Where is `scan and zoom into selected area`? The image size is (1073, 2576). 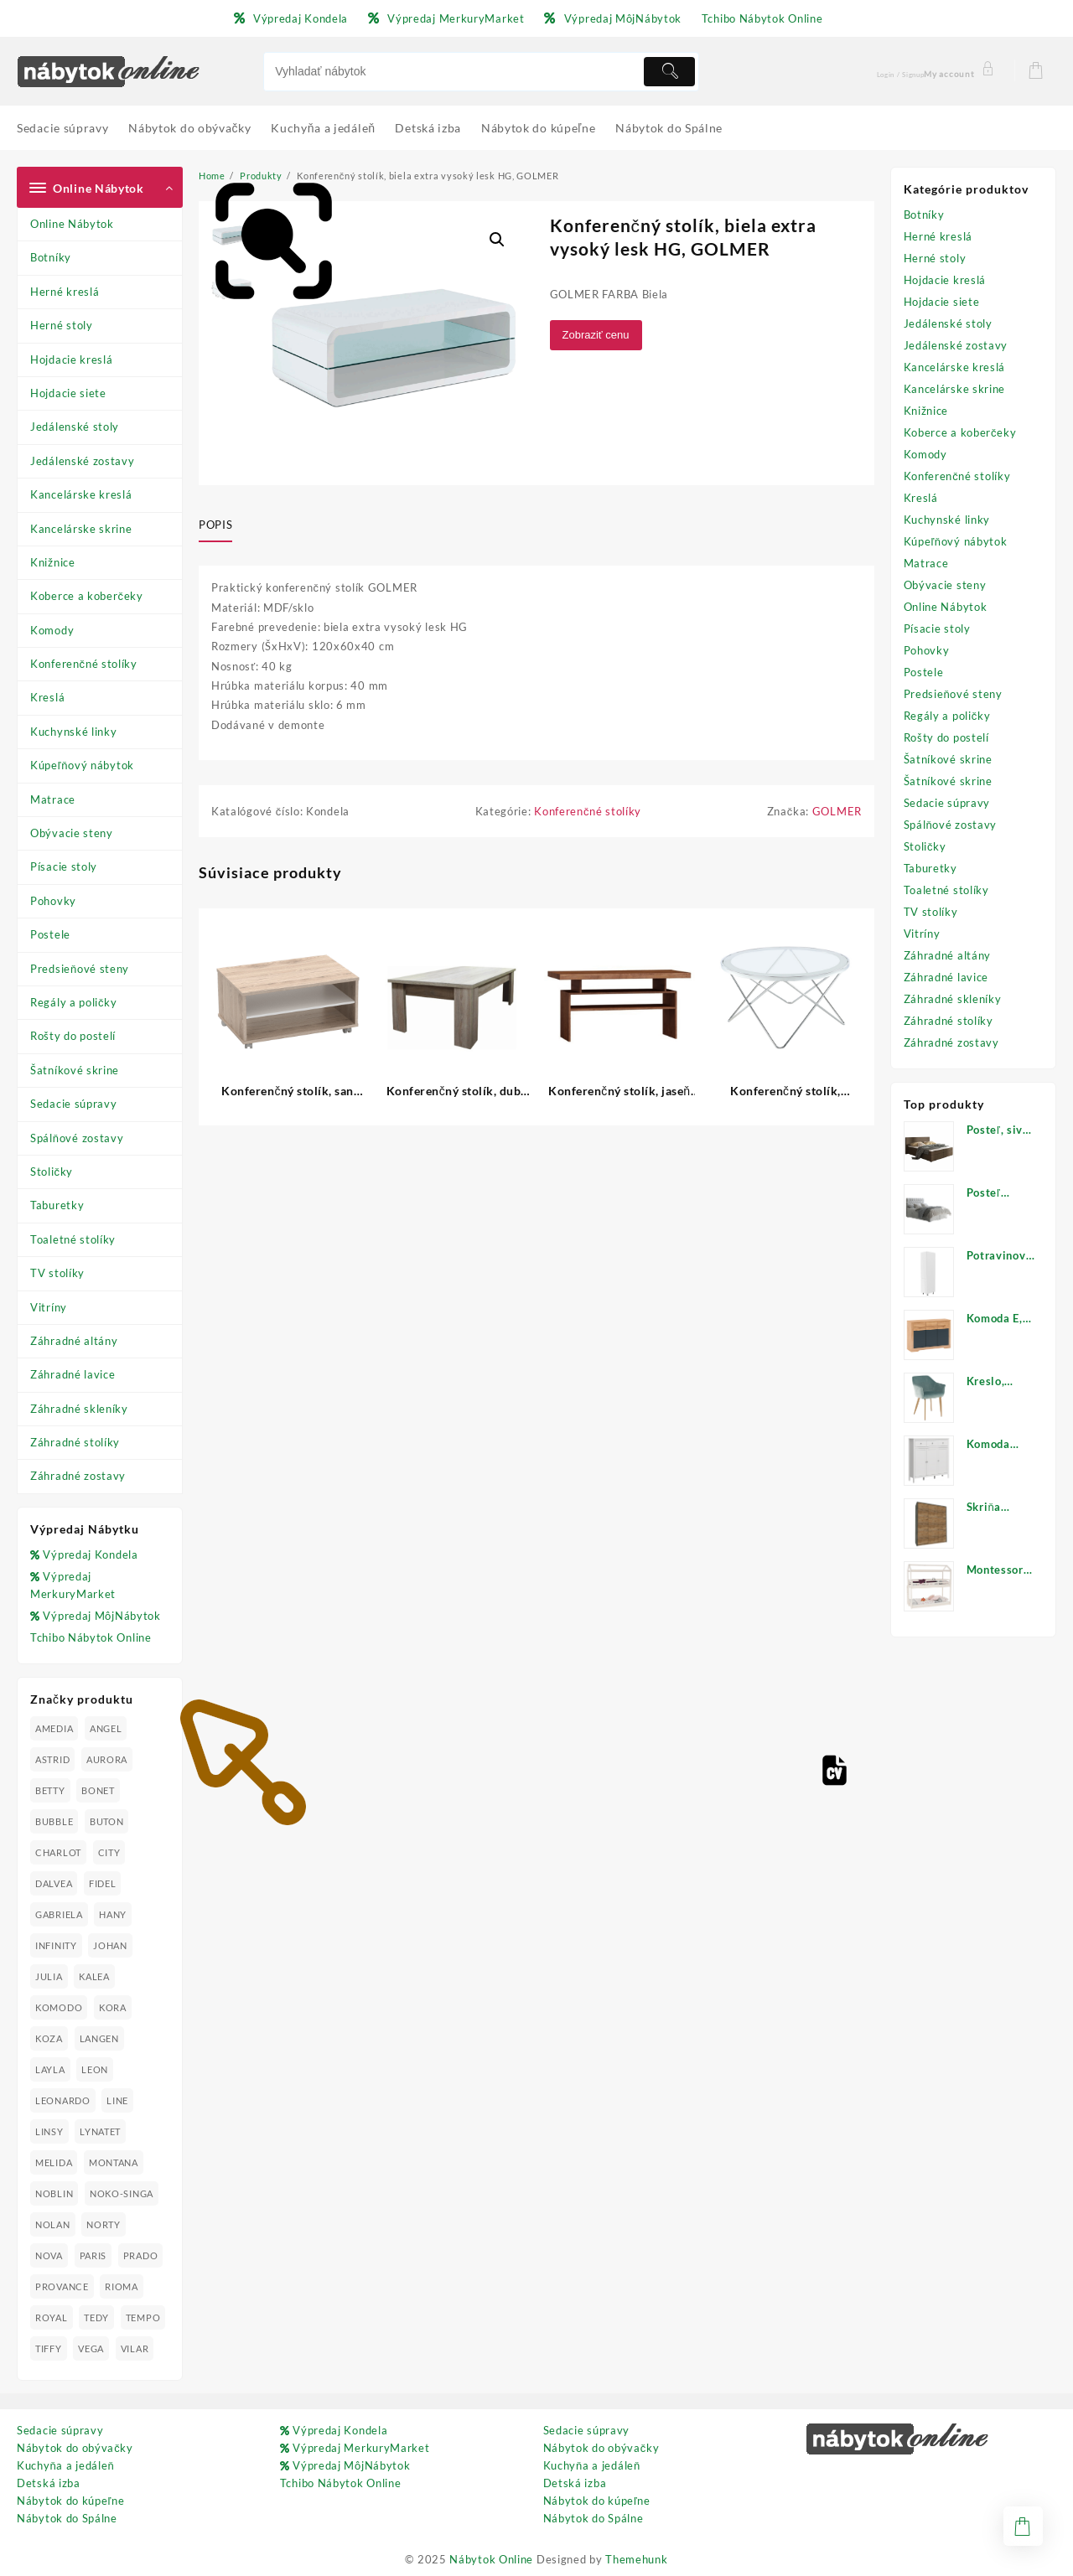
scan and zoom into selected area is located at coordinates (273, 241).